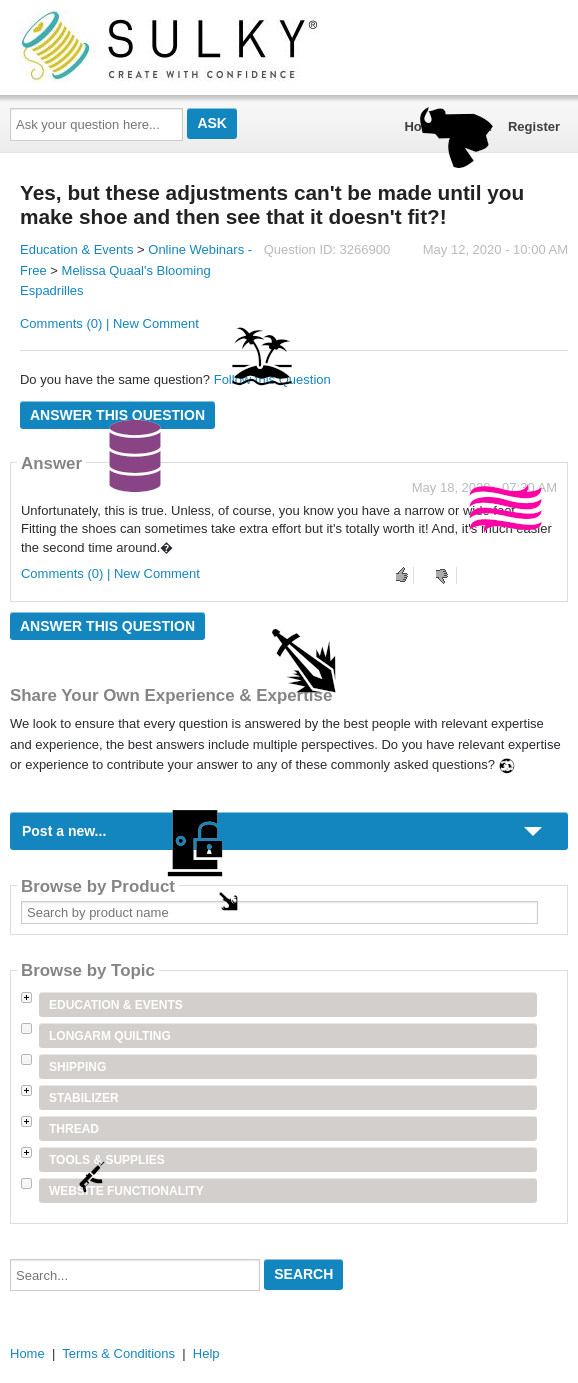  I want to click on activate dragon breath ability, so click(228, 901).